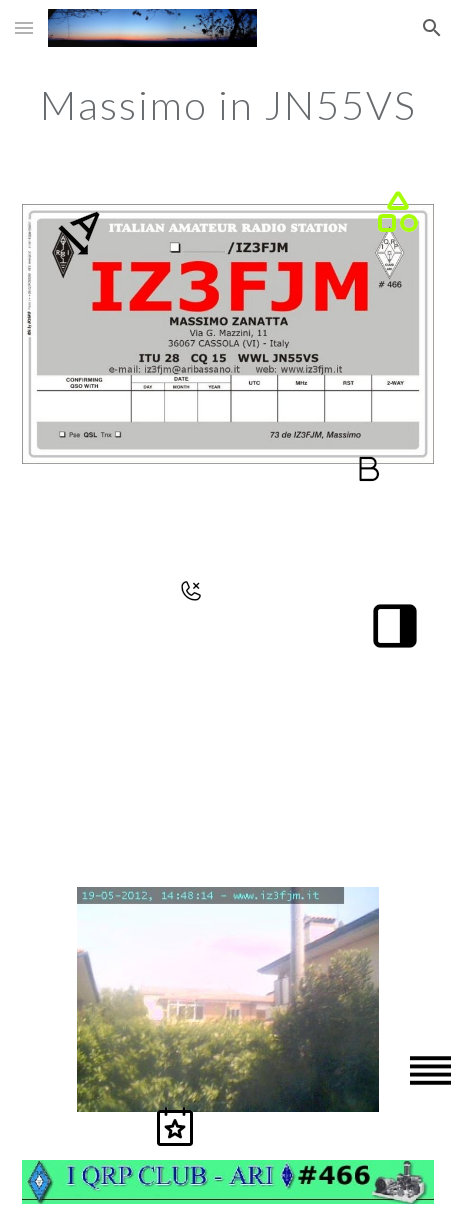 This screenshot has height=1228, width=456. Describe the element at coordinates (398, 212) in the screenshot. I see `access shape tools or drawing options` at that location.